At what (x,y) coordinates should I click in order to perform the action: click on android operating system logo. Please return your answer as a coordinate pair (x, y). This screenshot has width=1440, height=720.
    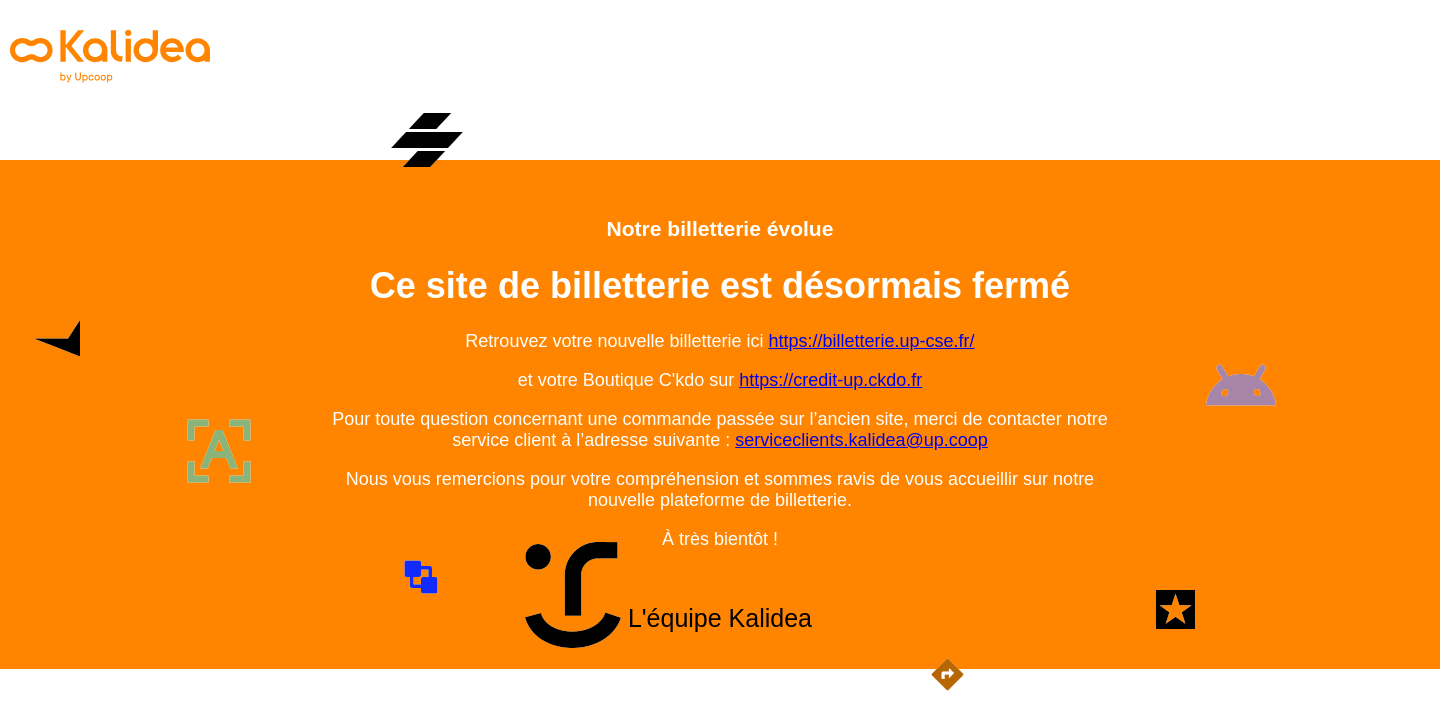
    Looking at the image, I should click on (1241, 385).